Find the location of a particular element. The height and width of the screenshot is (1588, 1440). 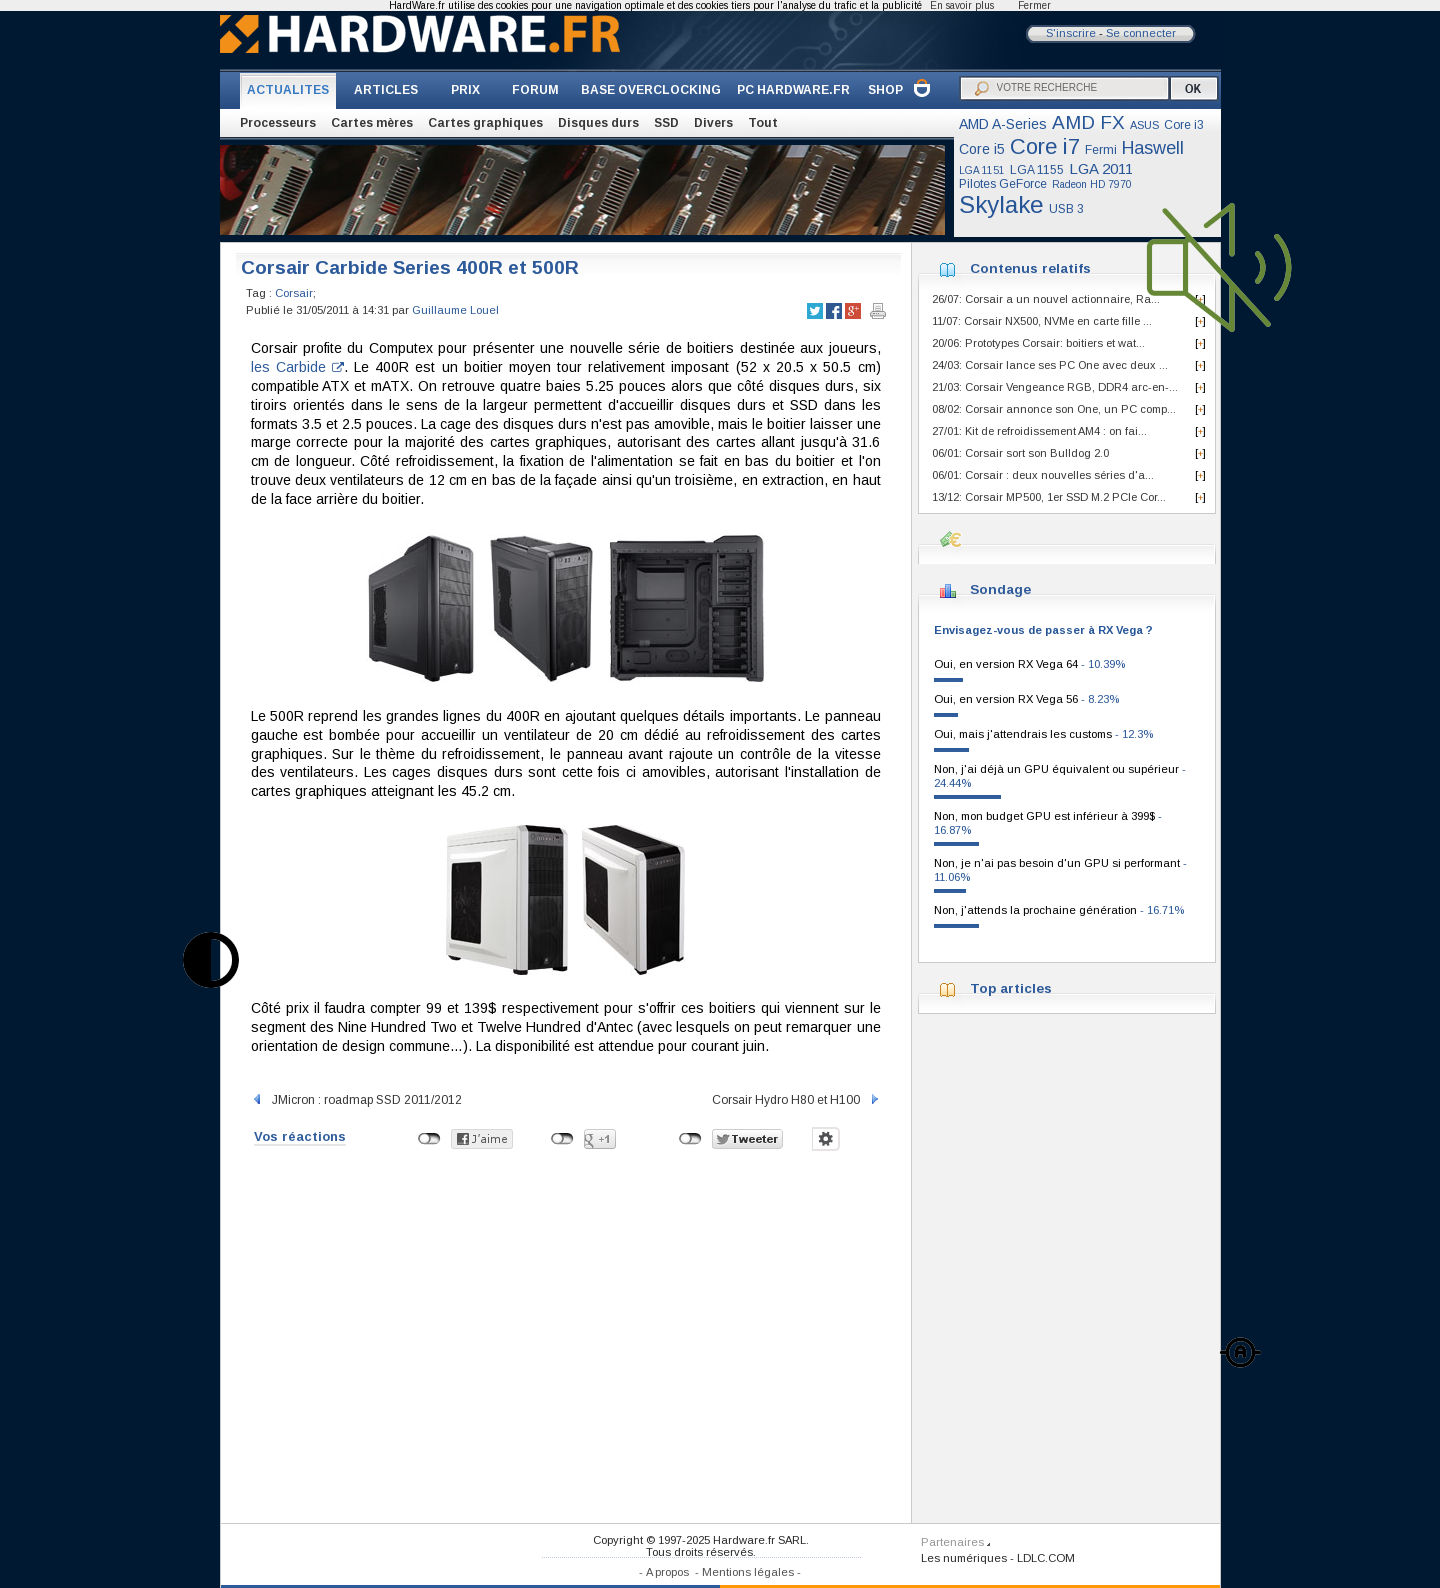

toggle between light and dark mode is located at coordinates (211, 960).